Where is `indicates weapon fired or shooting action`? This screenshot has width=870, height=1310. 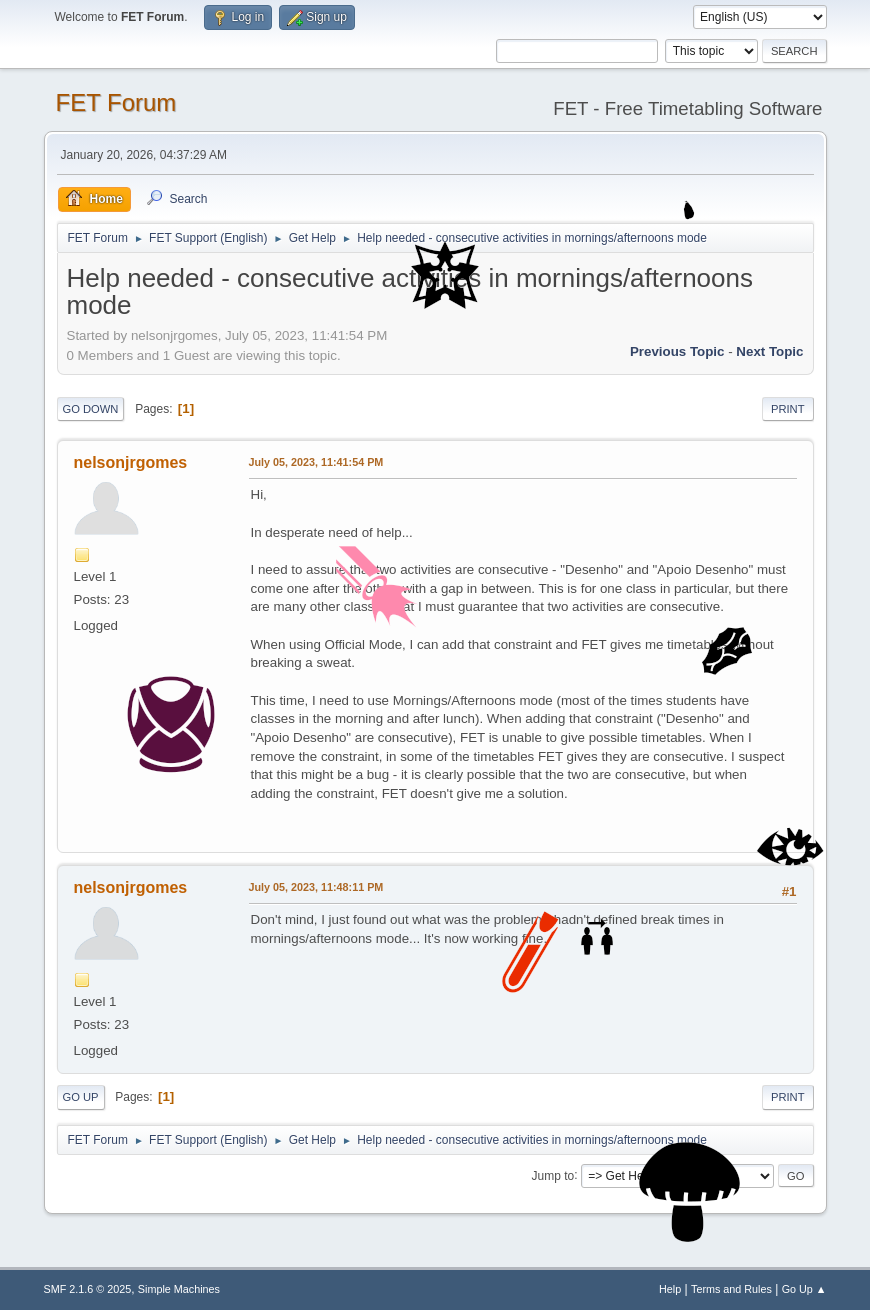
indicates weapon fired or shooting action is located at coordinates (377, 587).